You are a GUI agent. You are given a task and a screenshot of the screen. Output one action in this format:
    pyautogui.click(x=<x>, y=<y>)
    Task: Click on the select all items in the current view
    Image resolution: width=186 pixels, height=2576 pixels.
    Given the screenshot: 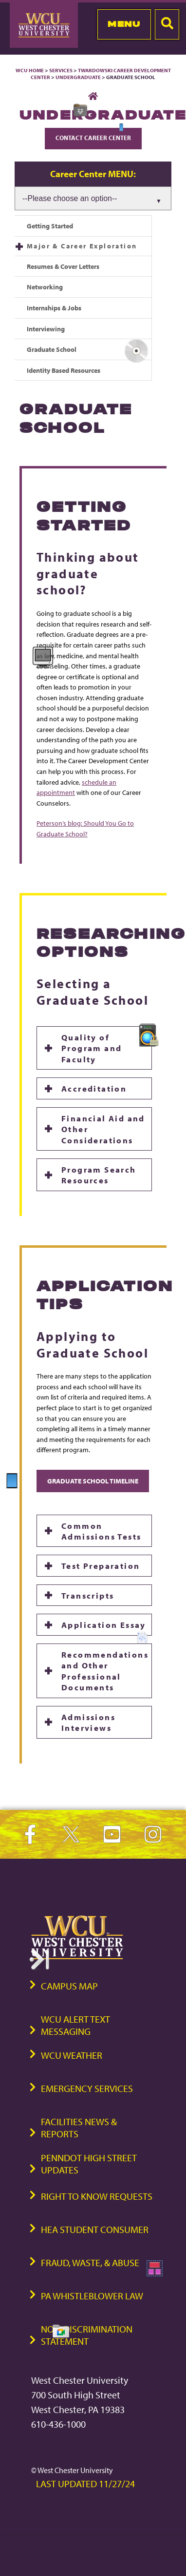 What is the action you would take?
    pyautogui.click(x=154, y=2268)
    